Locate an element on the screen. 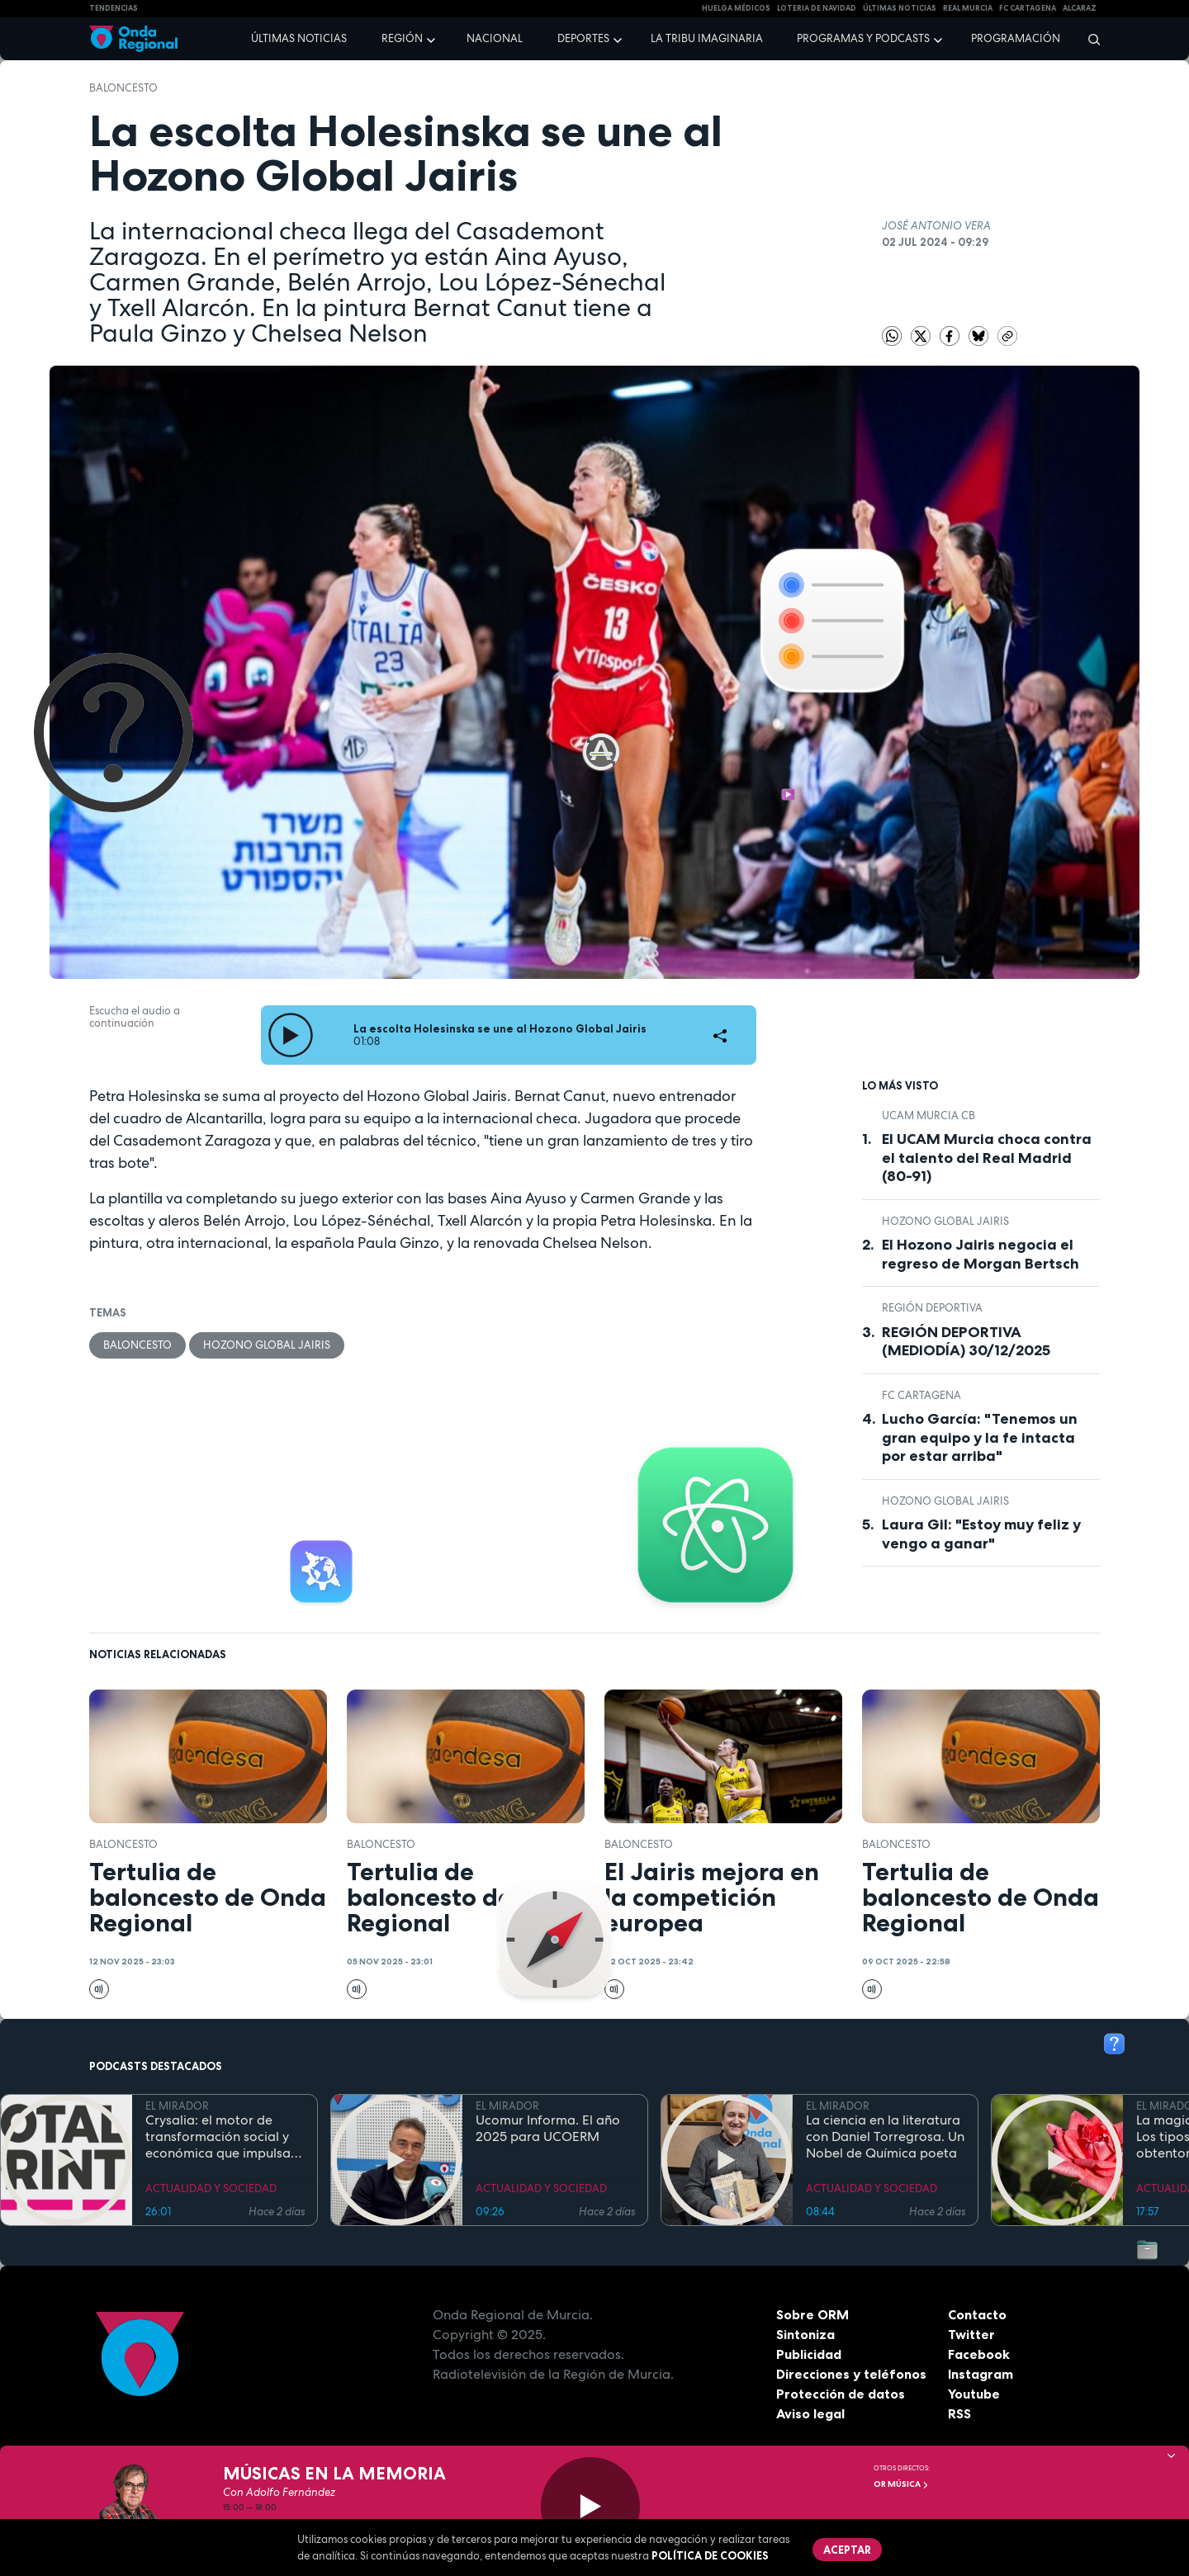  launch konqueror web browser is located at coordinates (321, 1572).